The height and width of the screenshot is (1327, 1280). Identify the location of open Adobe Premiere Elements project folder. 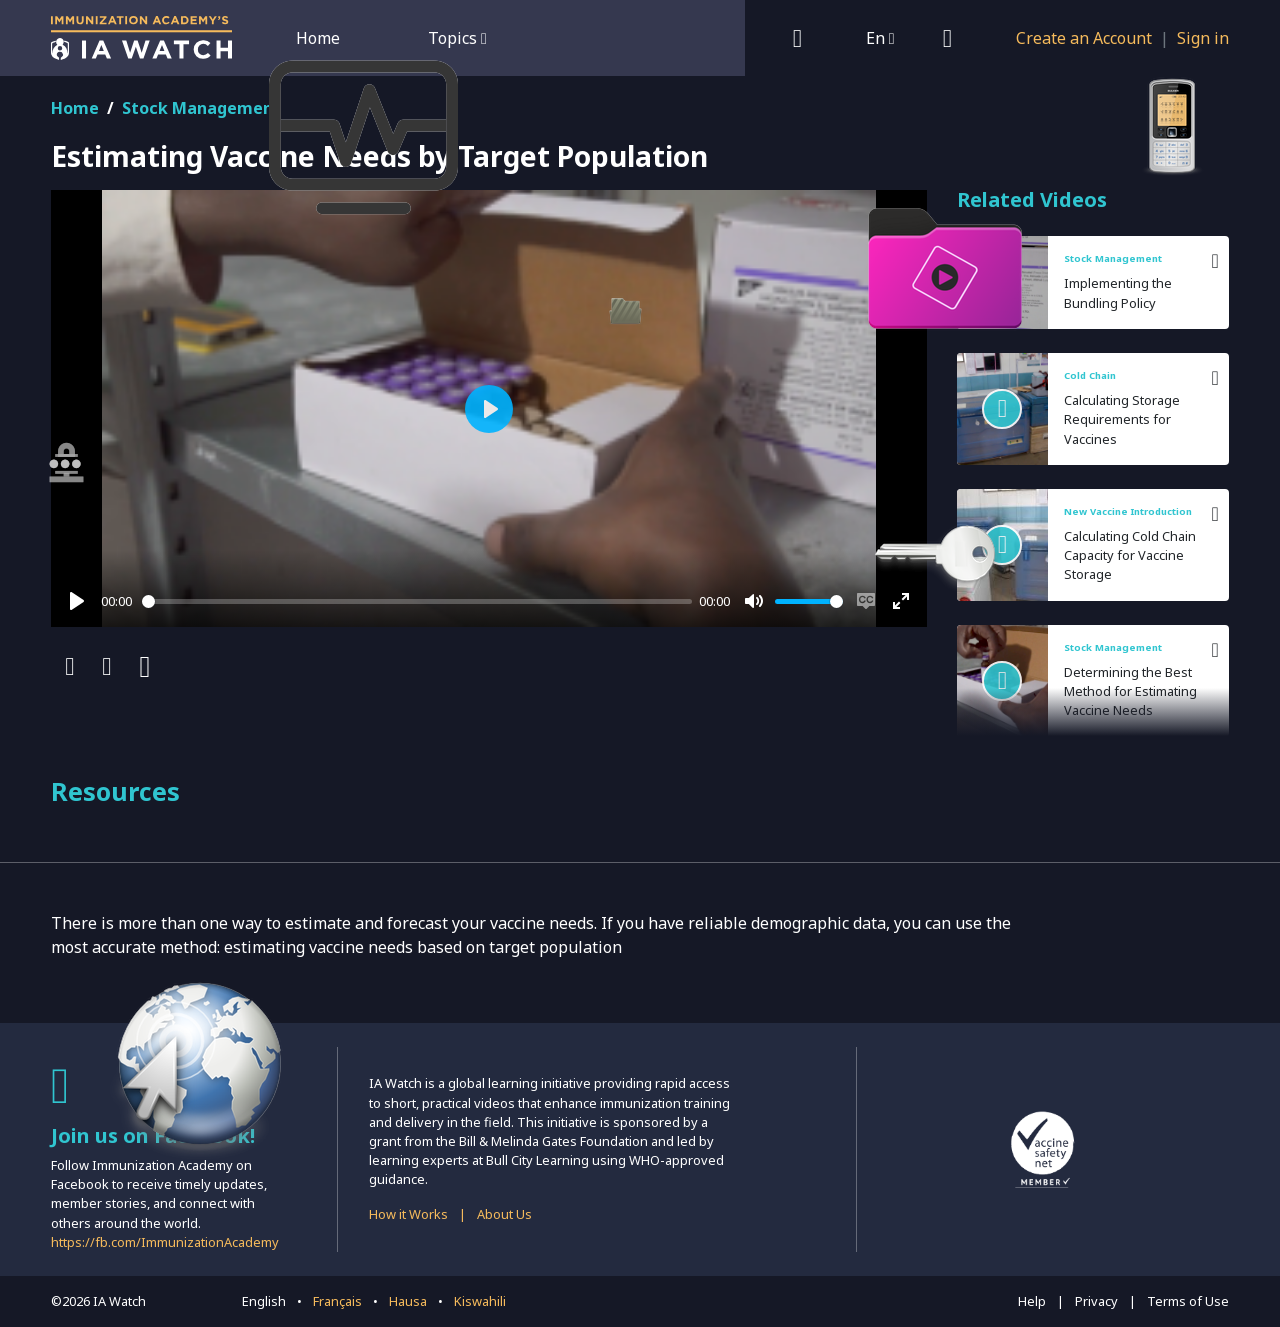
(944, 272).